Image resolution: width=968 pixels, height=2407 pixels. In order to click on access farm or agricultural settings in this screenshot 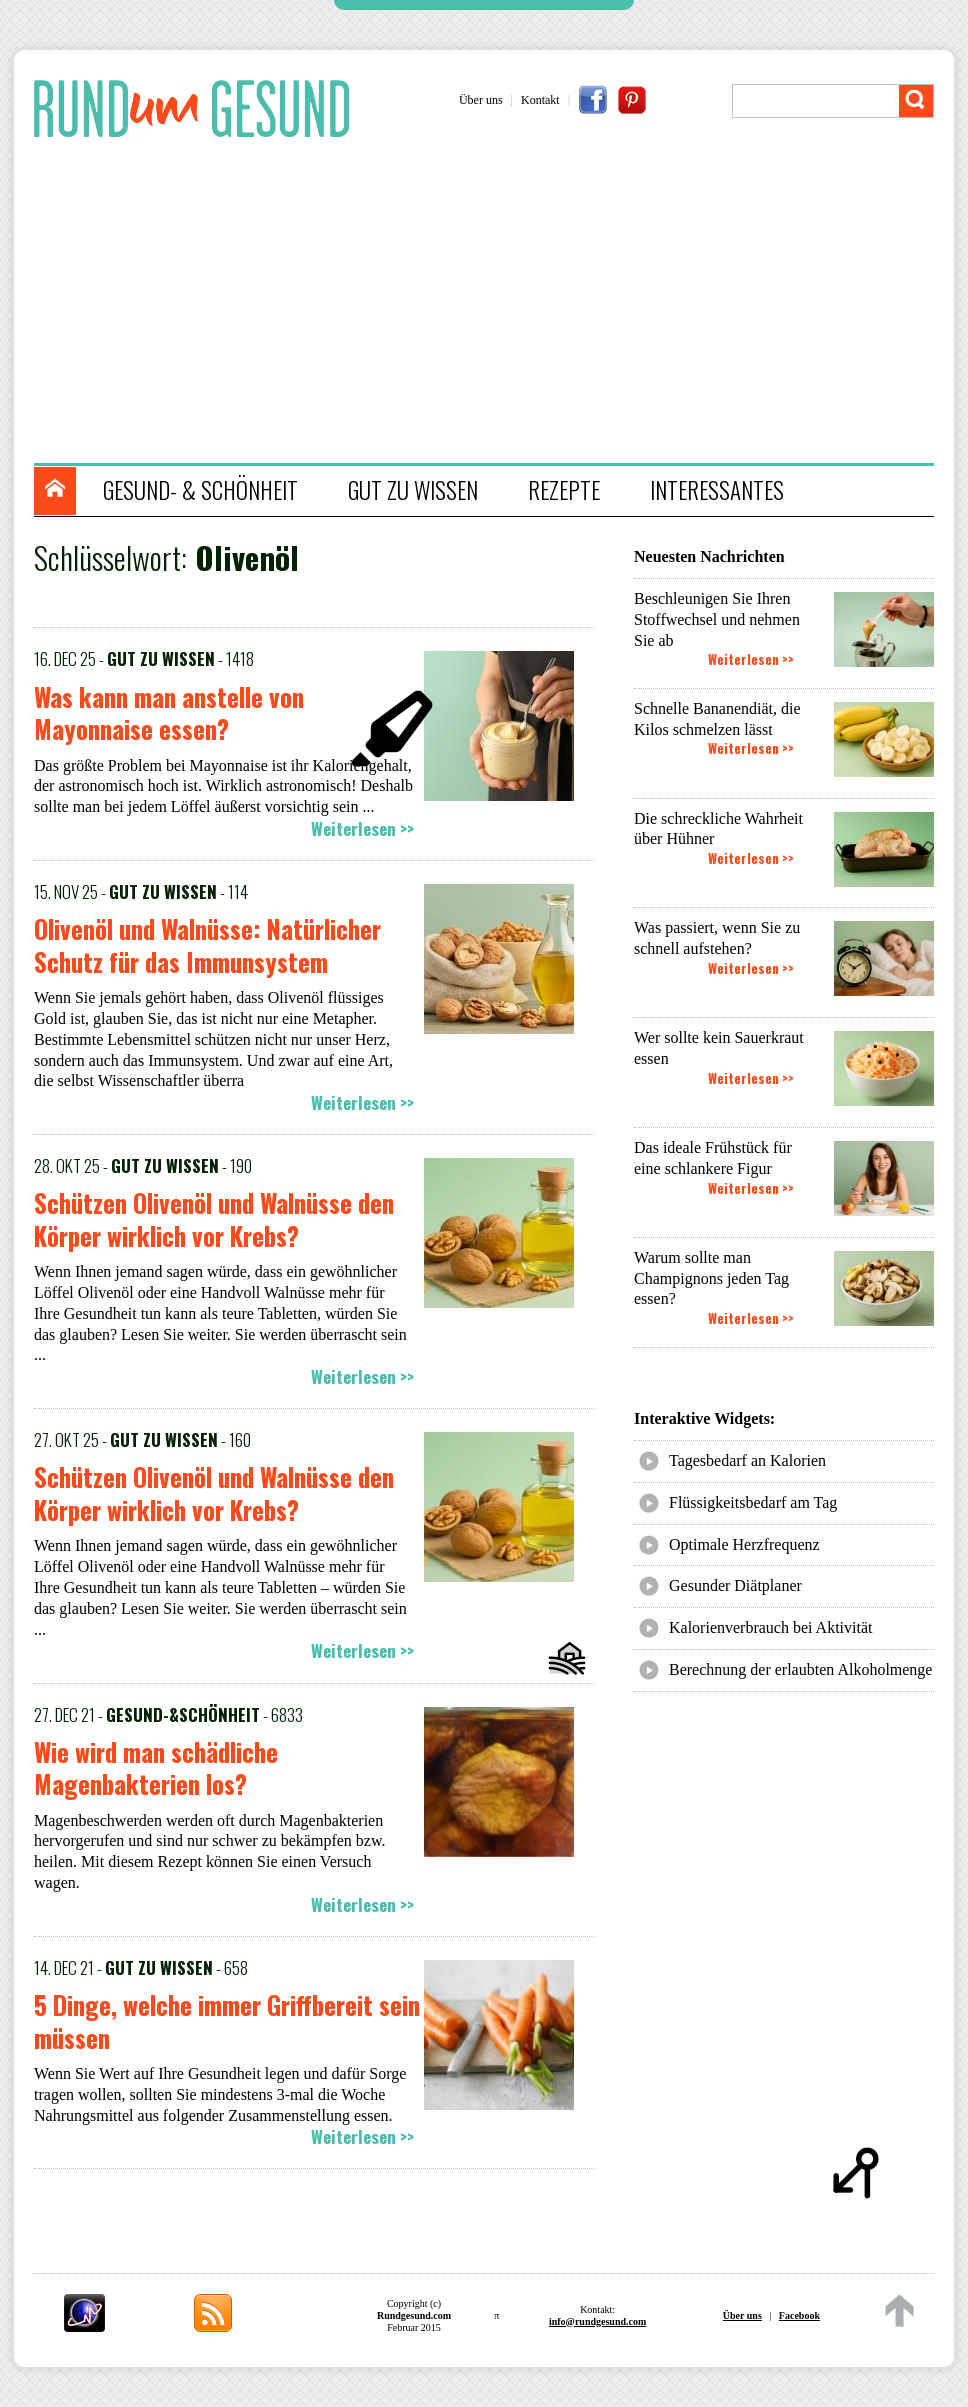, I will do `click(567, 1659)`.